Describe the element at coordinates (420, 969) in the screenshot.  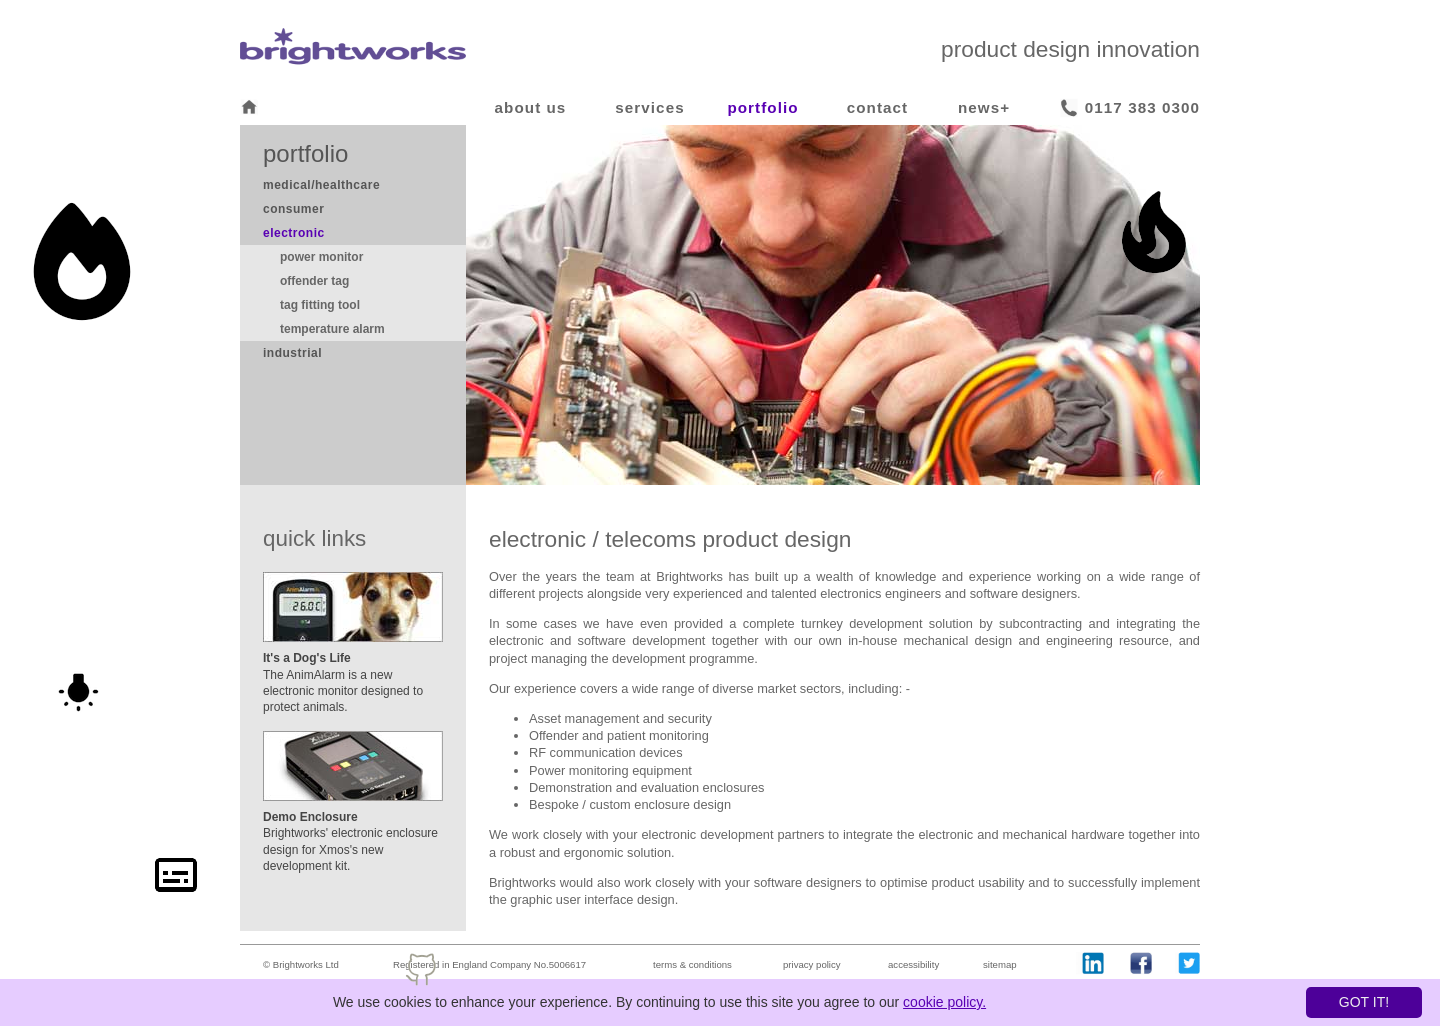
I see `open github repository` at that location.